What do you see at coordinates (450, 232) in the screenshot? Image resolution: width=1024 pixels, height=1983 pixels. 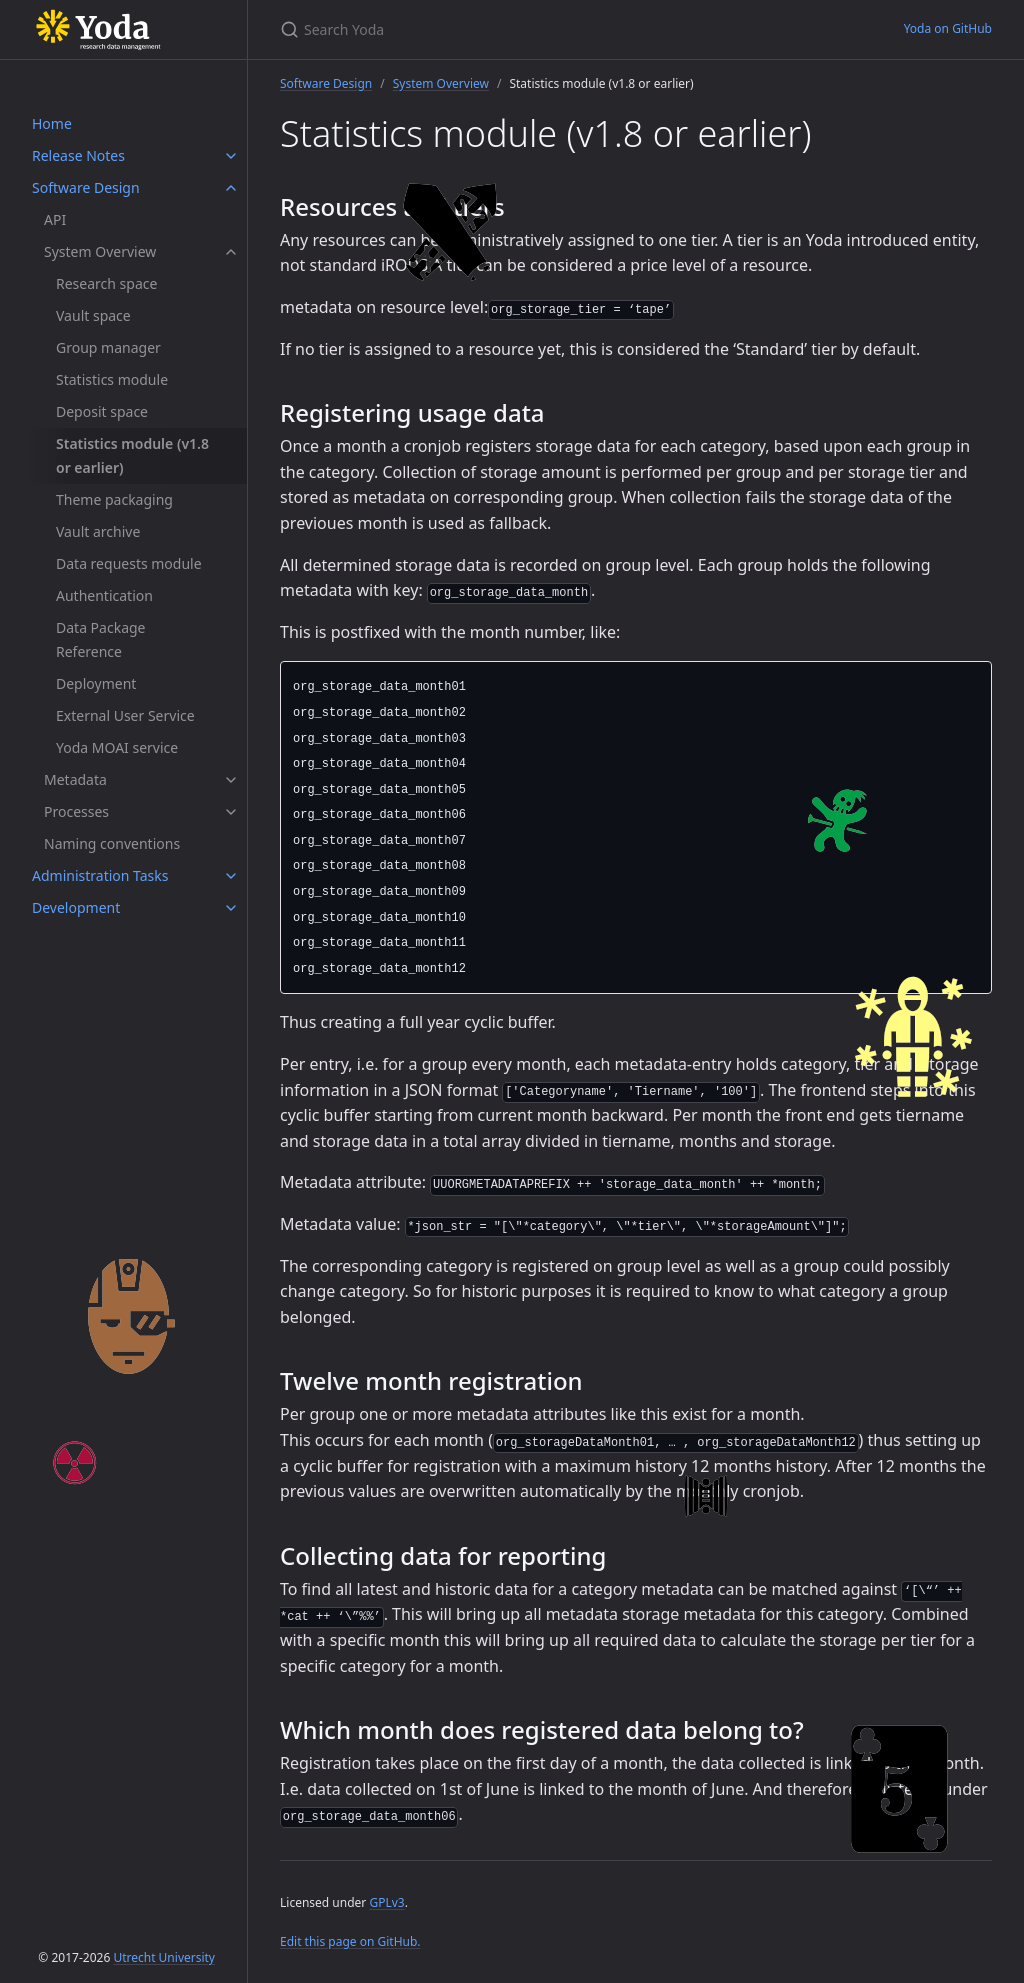 I see `equip arm armor or bracers` at bounding box center [450, 232].